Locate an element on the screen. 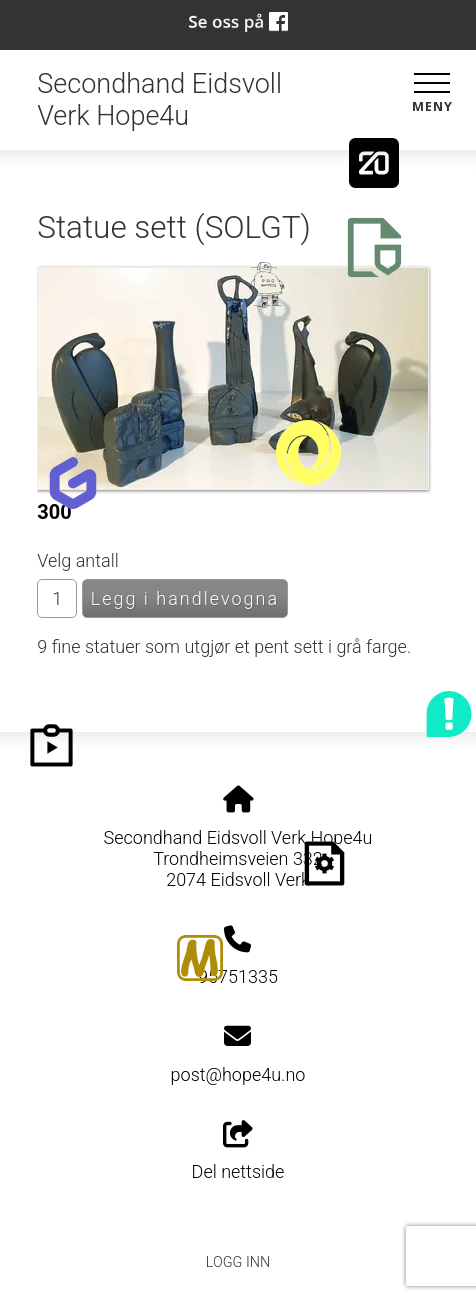 The image size is (476, 1300). start a presentation slideshow is located at coordinates (51, 747).